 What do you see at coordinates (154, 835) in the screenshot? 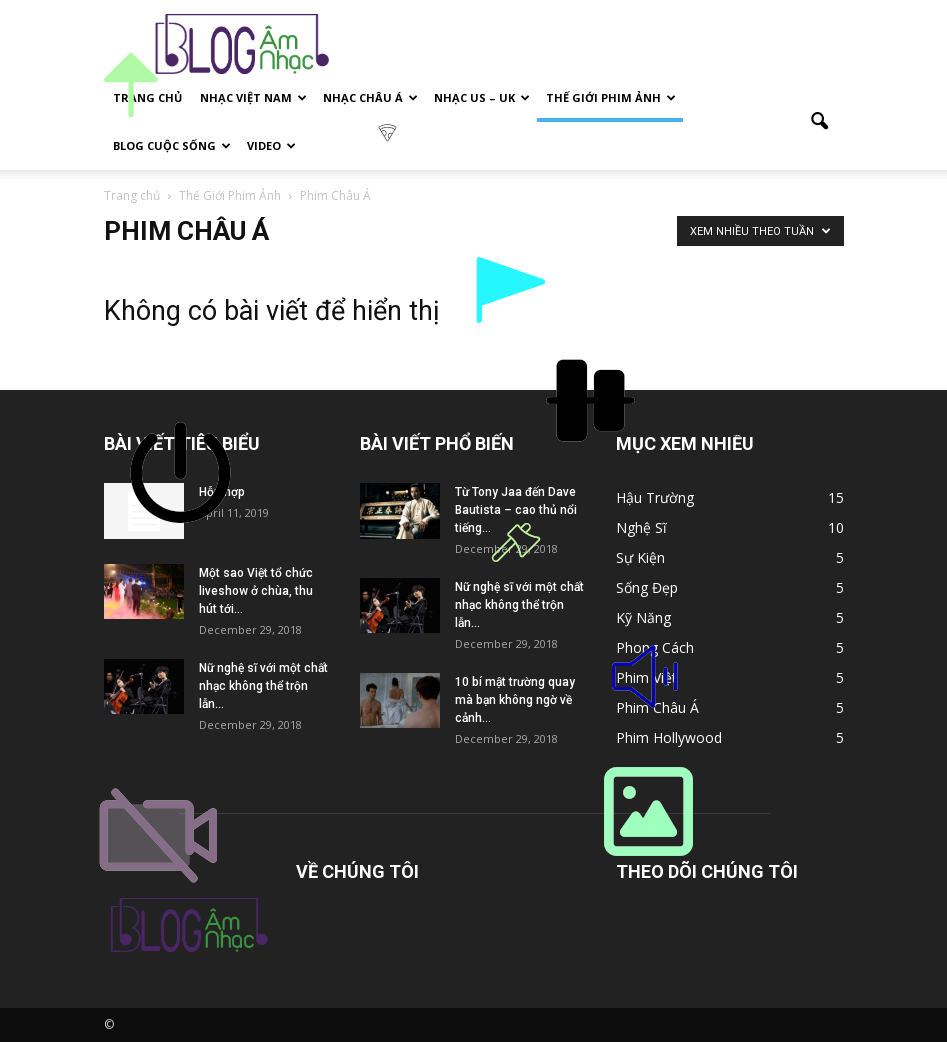
I see `turn off camera or disable video` at bounding box center [154, 835].